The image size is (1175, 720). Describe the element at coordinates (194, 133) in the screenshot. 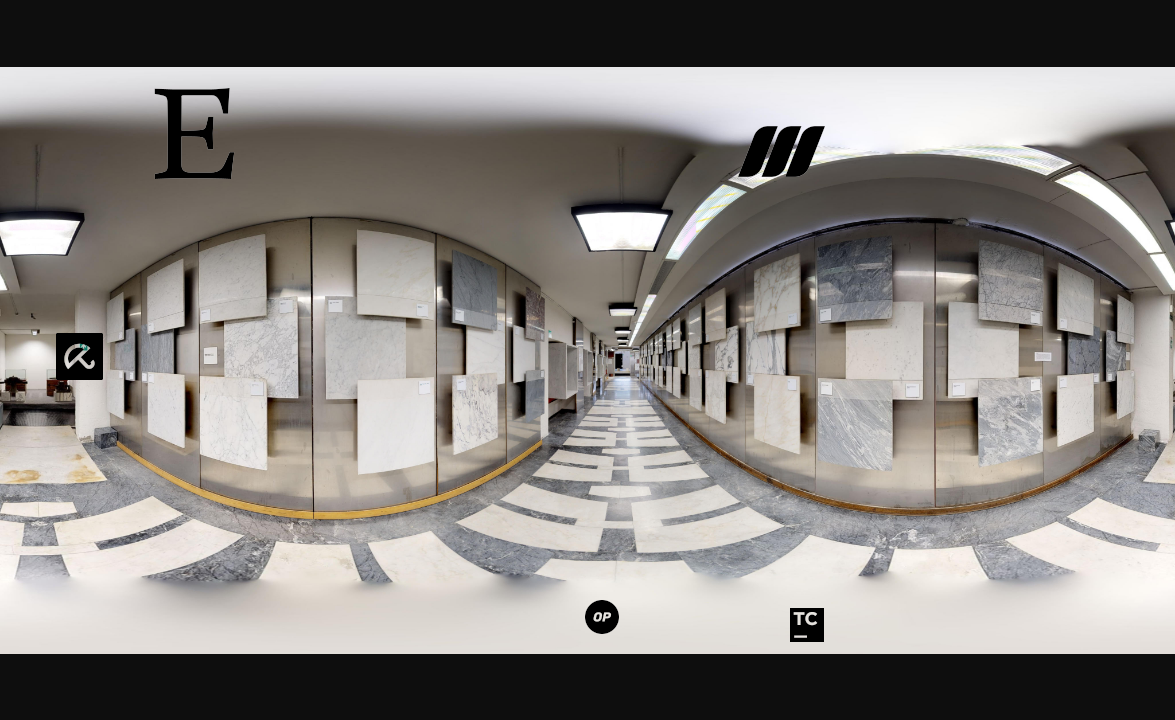

I see `open the Etsy app or website` at that location.